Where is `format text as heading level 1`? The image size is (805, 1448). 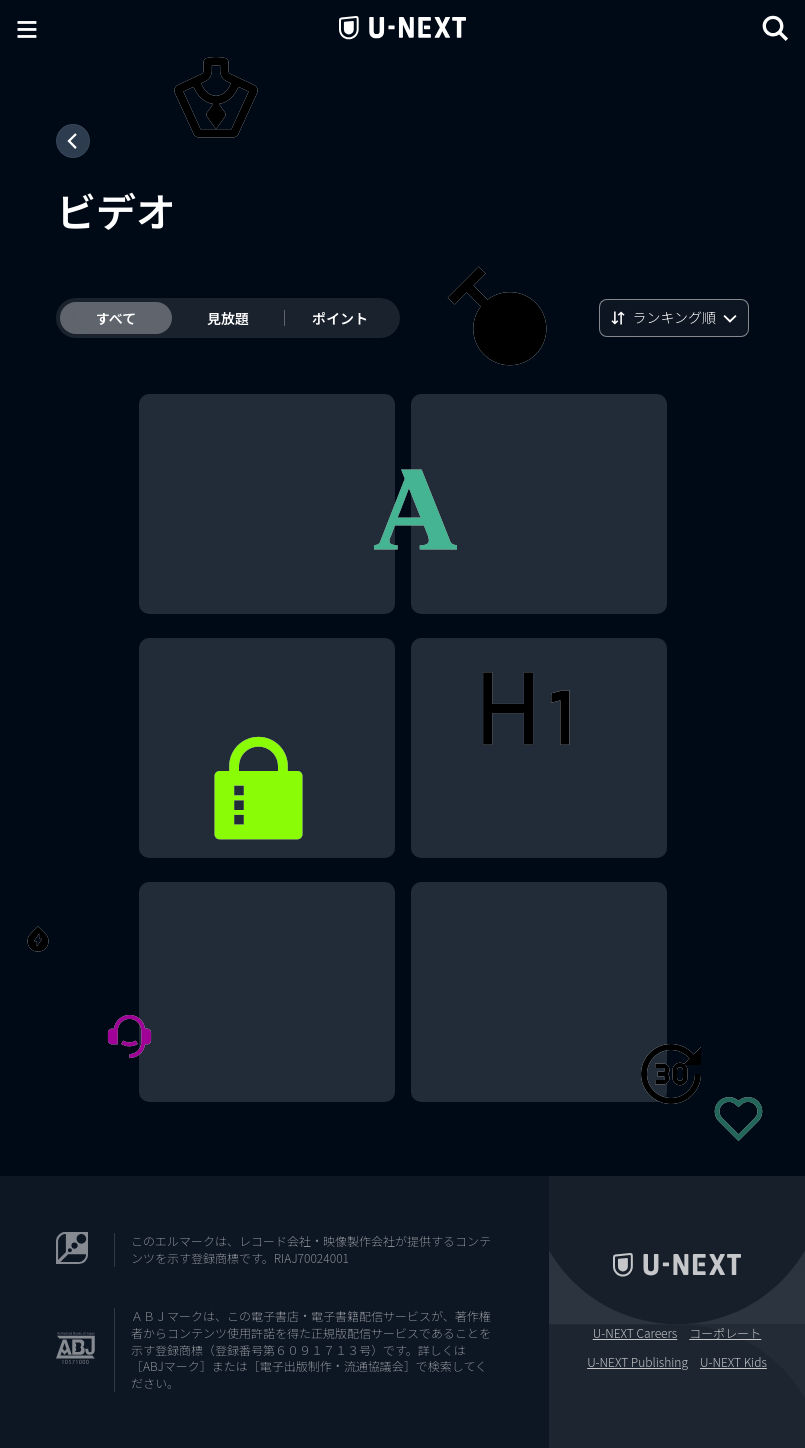 format text as heading level 1 is located at coordinates (528, 708).